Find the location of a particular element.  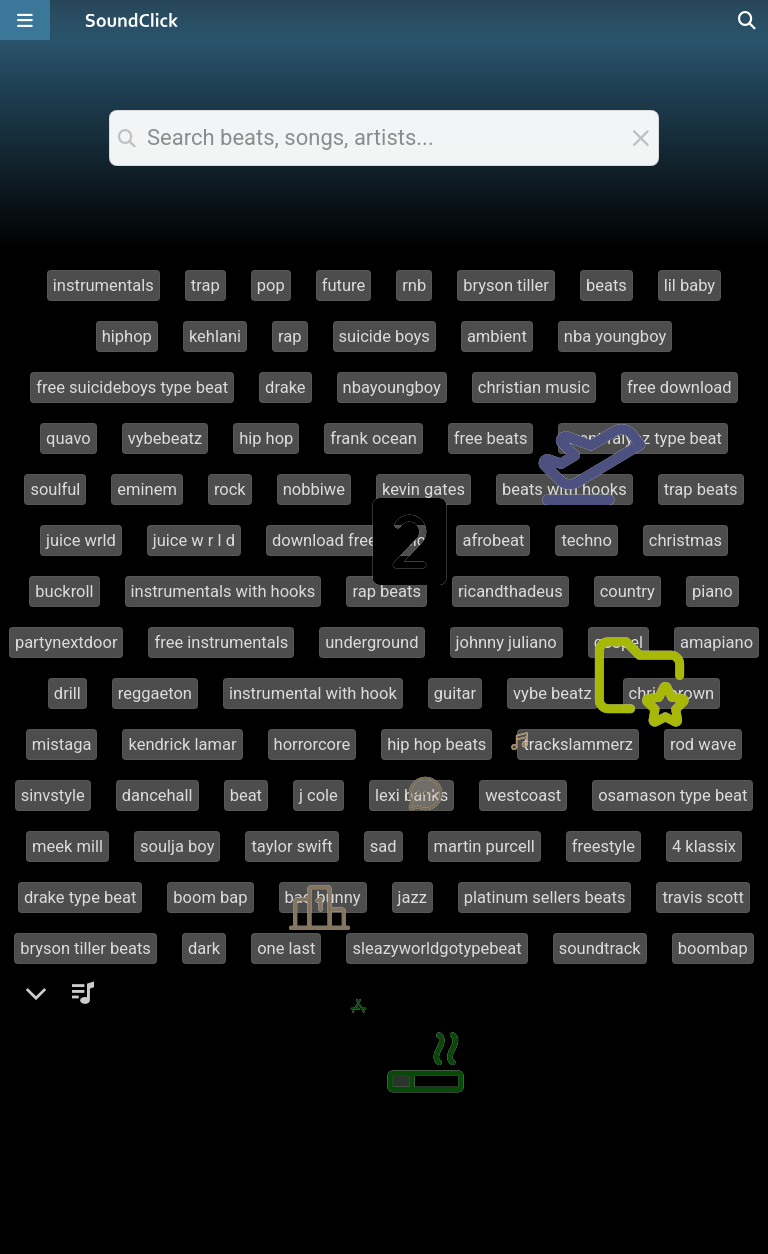

access your favorite or starred folder is located at coordinates (639, 677).